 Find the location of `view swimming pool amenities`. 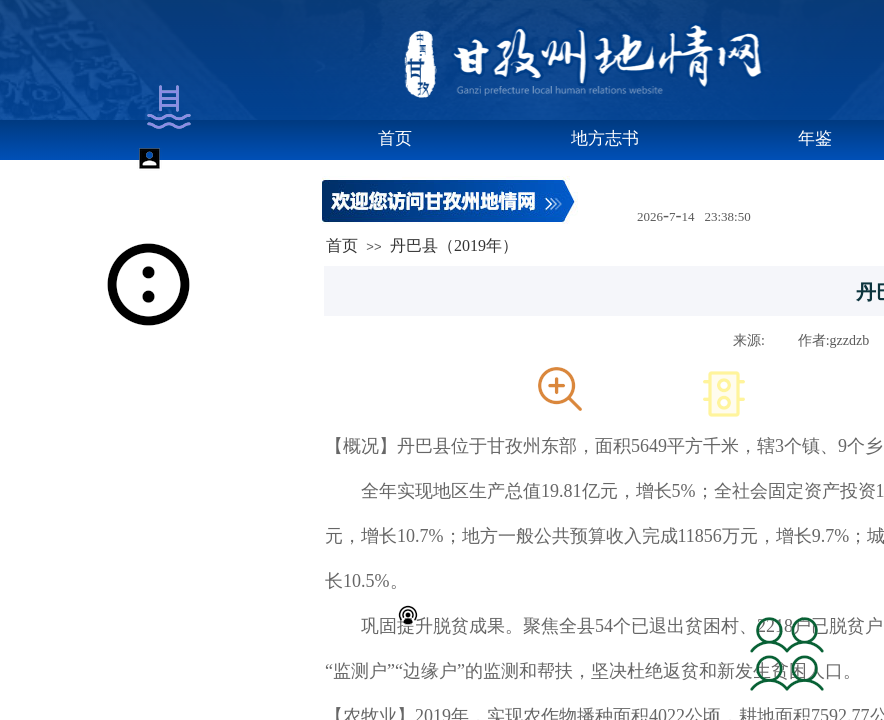

view swimming pool amenities is located at coordinates (169, 107).